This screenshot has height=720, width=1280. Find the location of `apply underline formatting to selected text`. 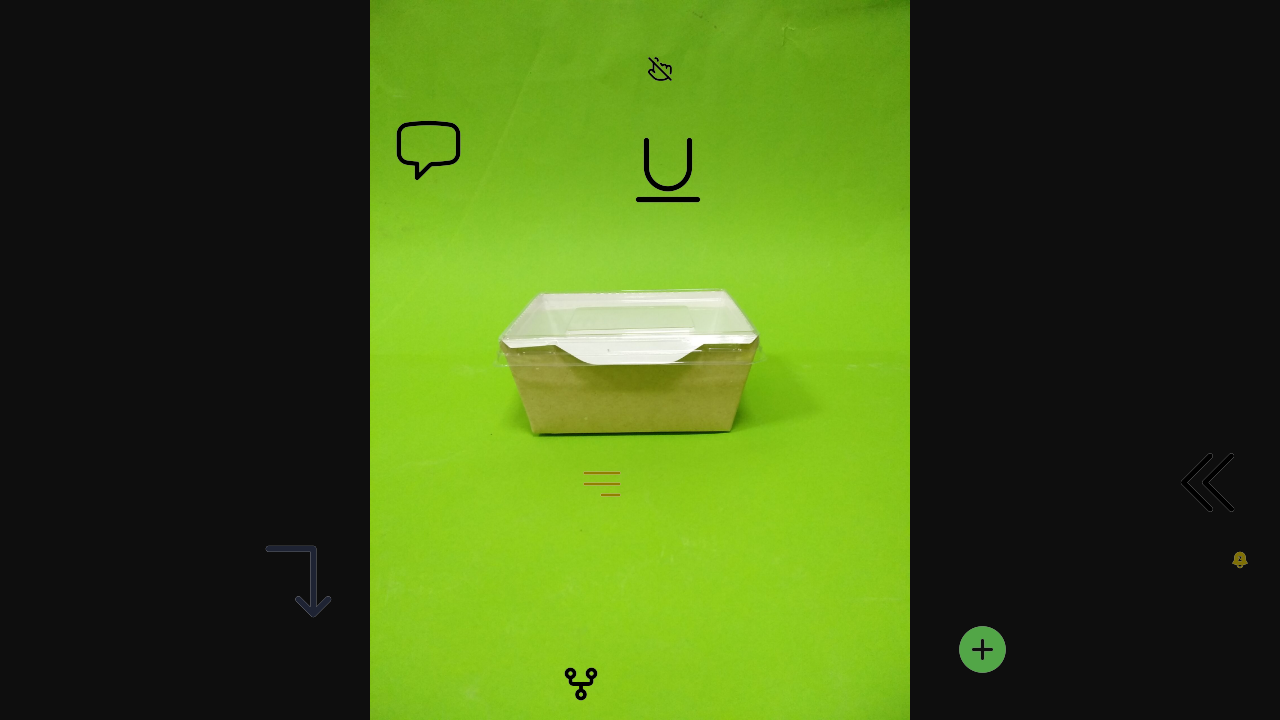

apply underline formatting to selected text is located at coordinates (668, 170).